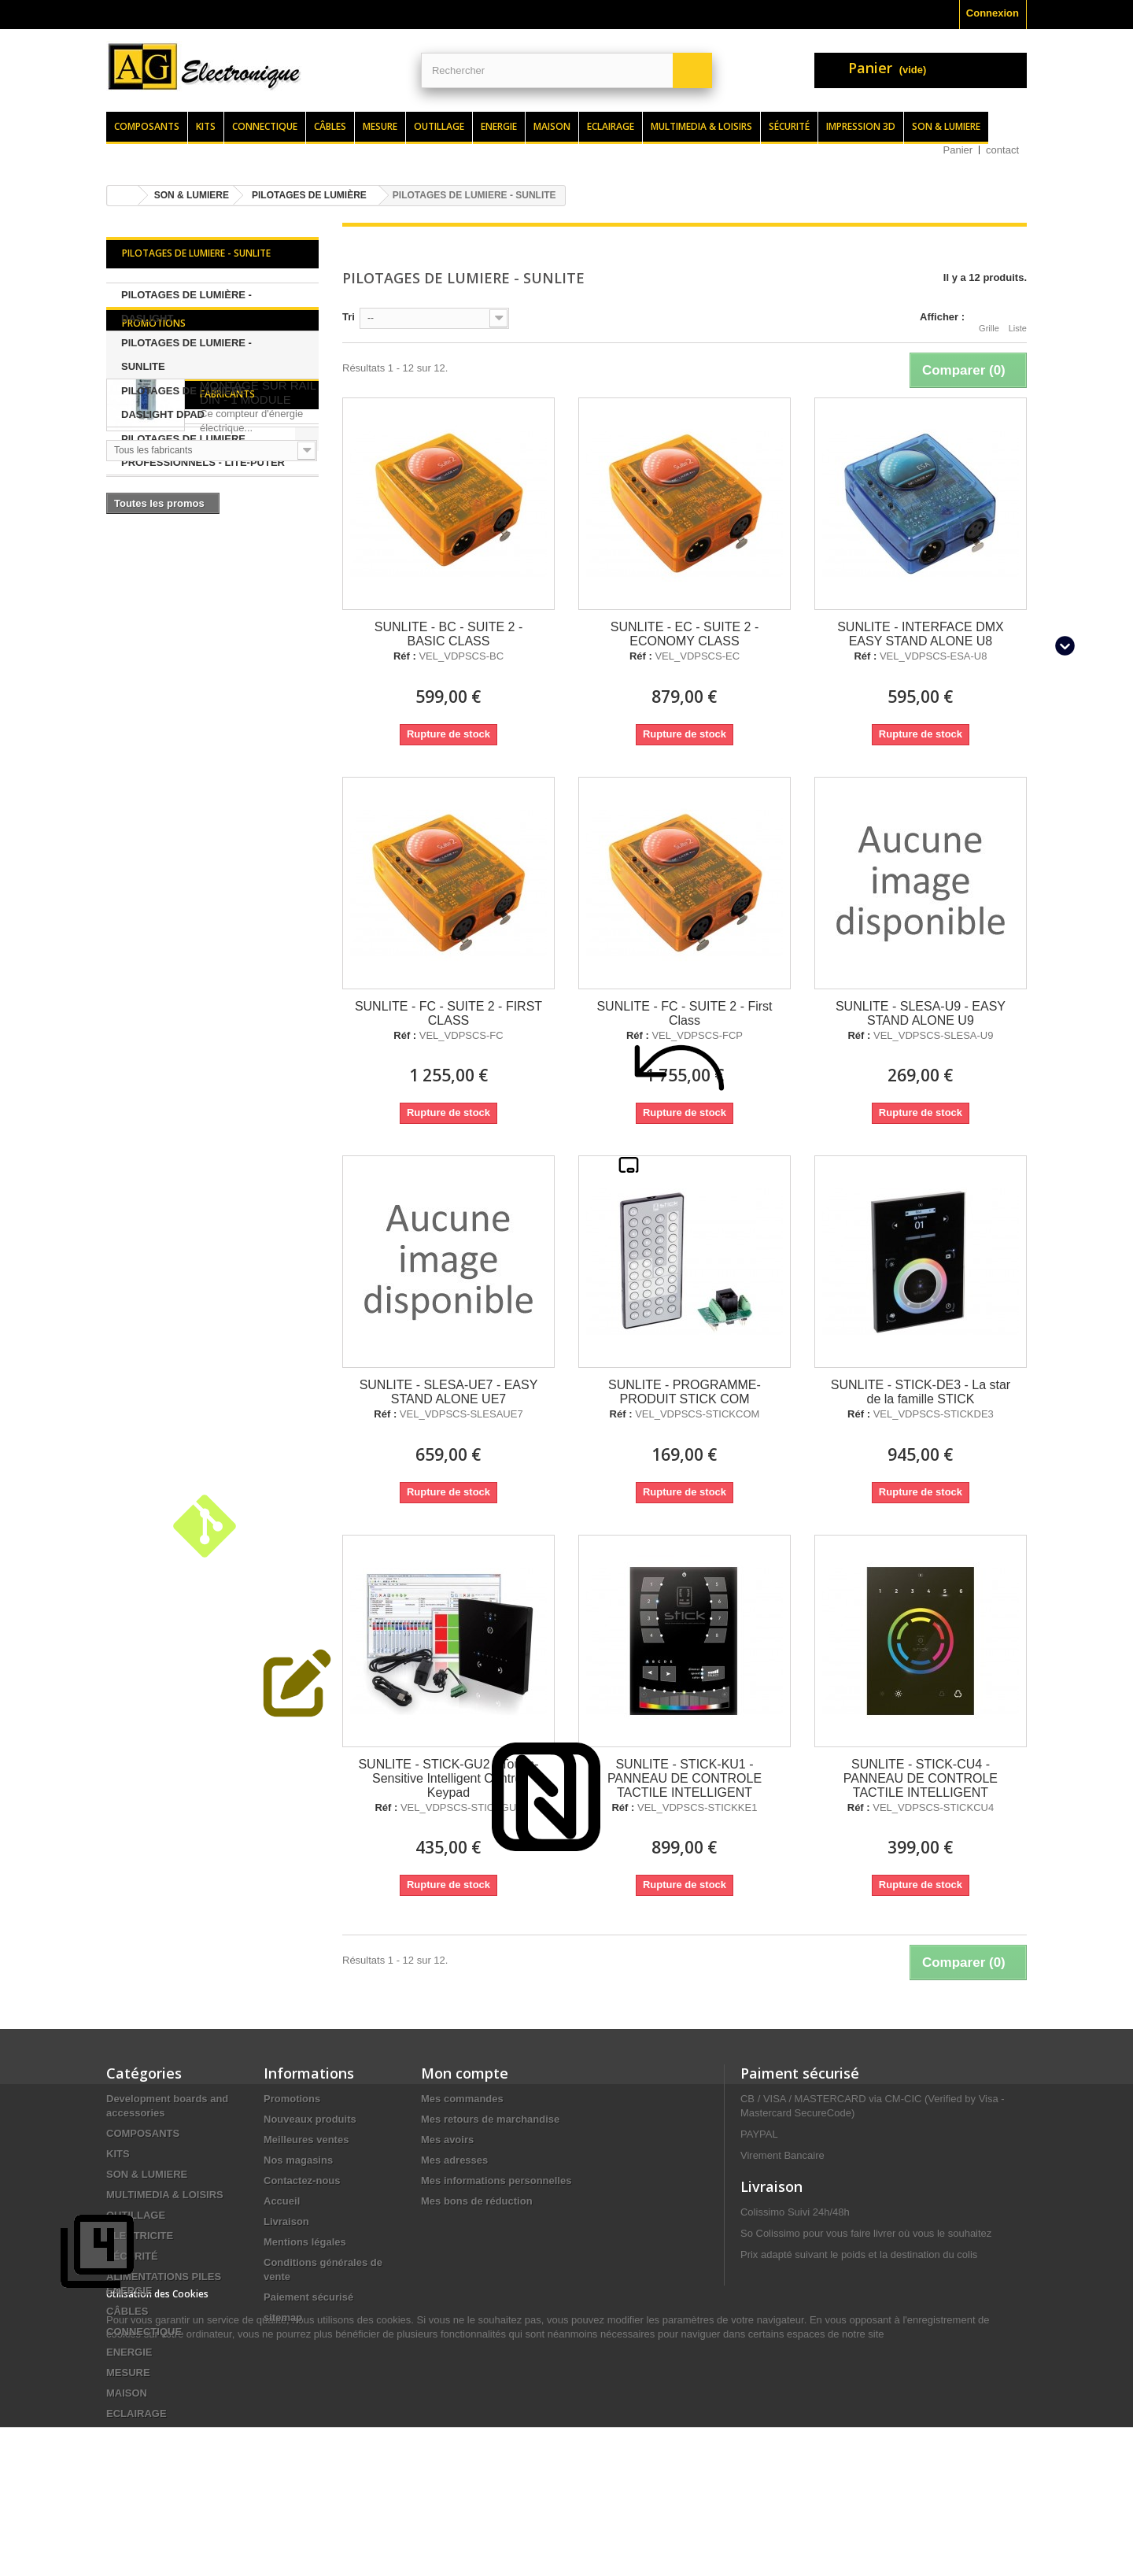 This screenshot has height=2576, width=1133. Describe the element at coordinates (546, 1797) in the screenshot. I see `tap to enable NFC for contactless payments` at that location.